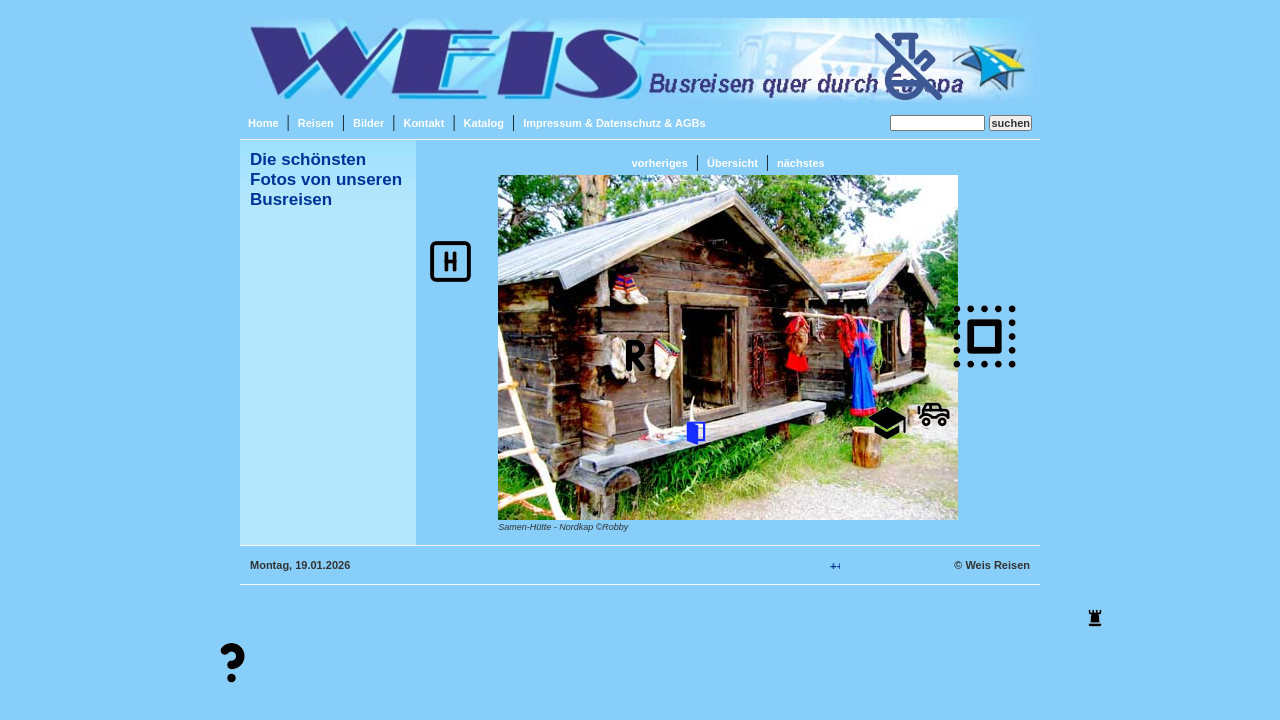 This screenshot has height=720, width=1280. I want to click on access help or support information, so click(231, 660).